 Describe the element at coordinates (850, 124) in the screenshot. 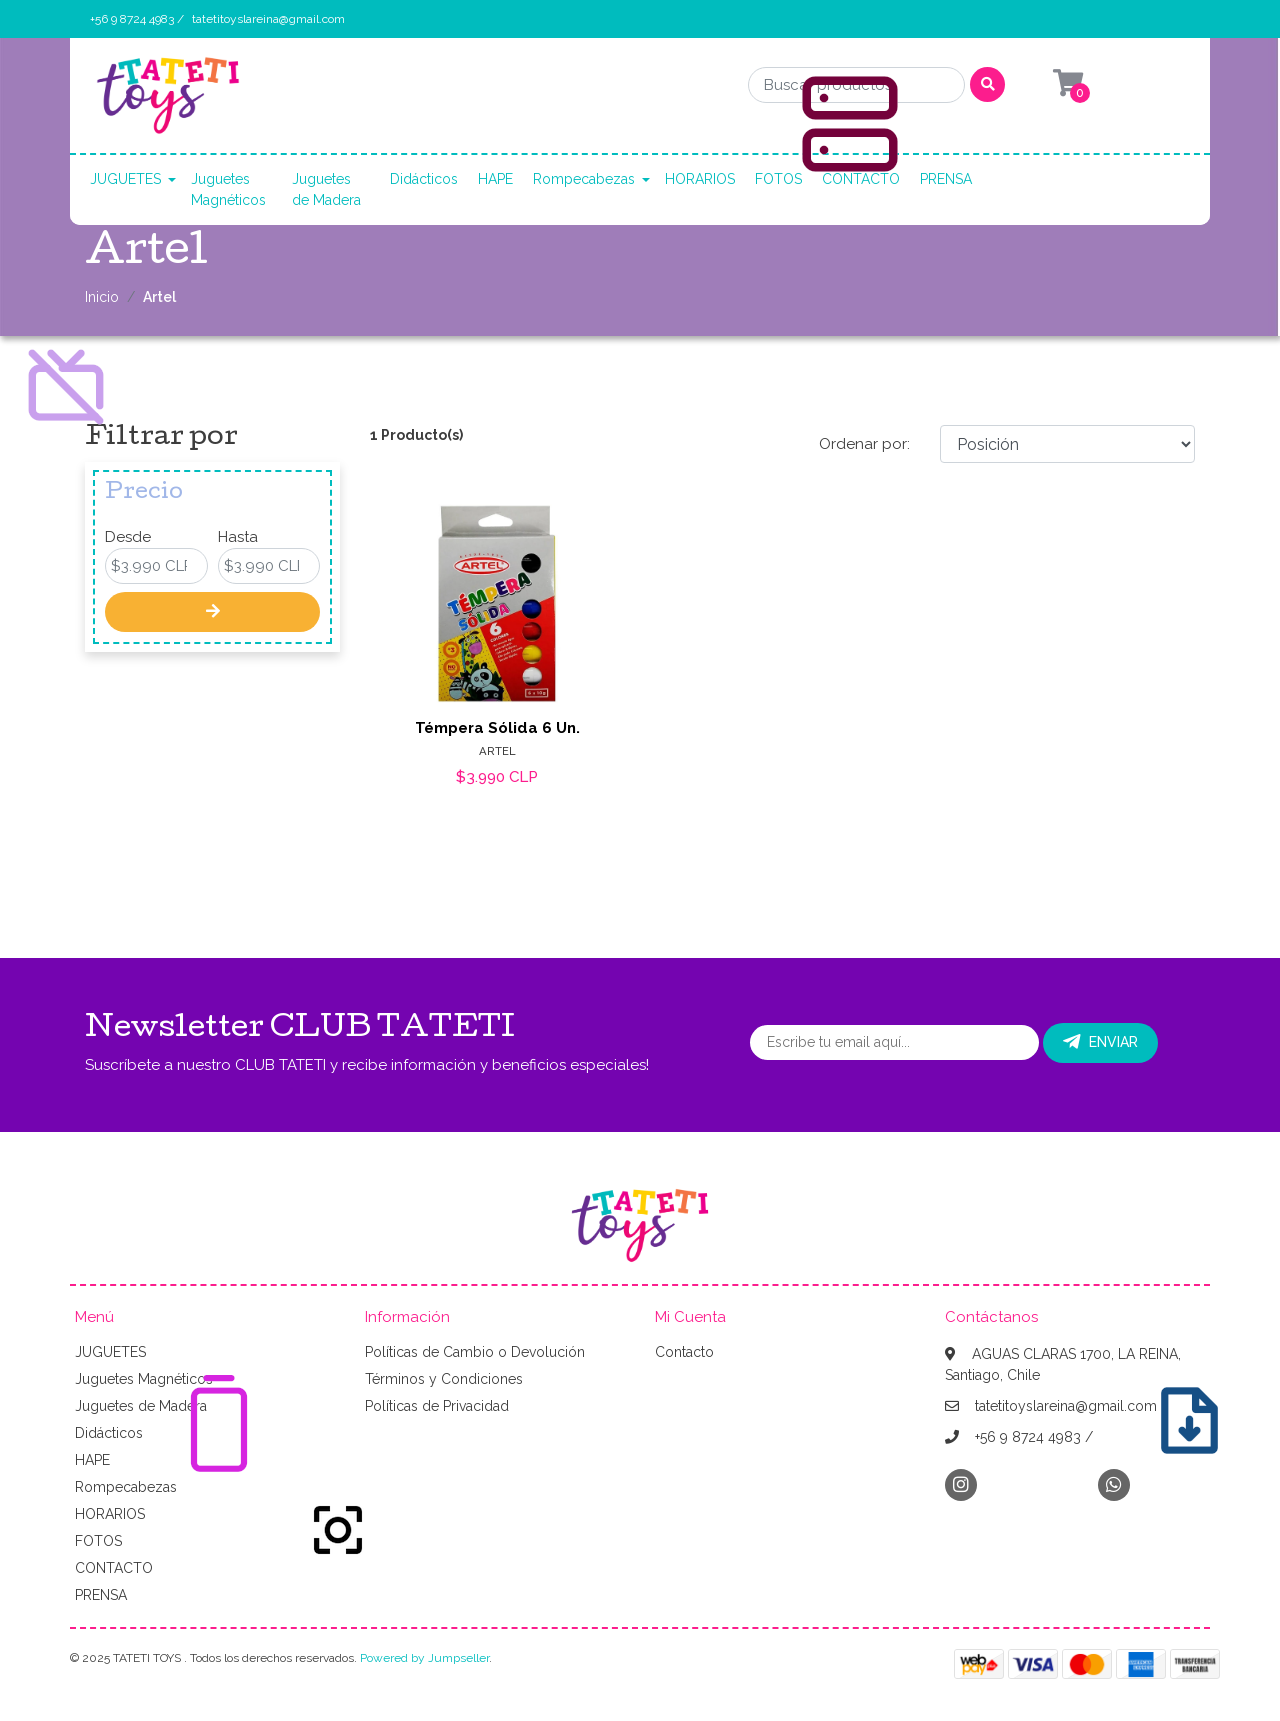

I see `access server settings or status` at that location.